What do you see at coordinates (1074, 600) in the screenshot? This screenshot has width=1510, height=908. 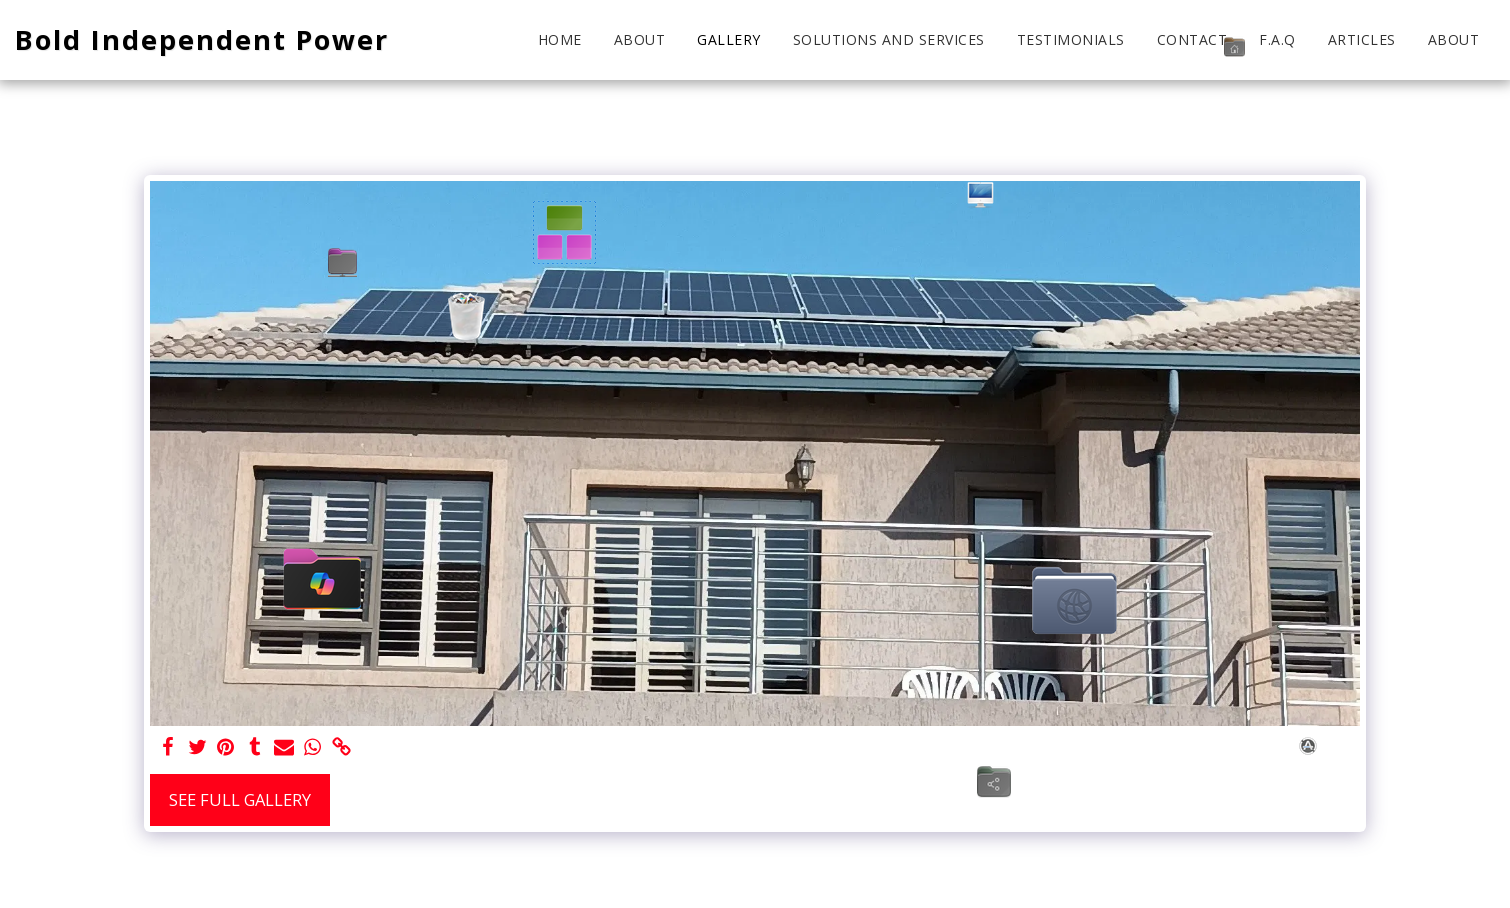 I see `folder containing html or web-related files` at bounding box center [1074, 600].